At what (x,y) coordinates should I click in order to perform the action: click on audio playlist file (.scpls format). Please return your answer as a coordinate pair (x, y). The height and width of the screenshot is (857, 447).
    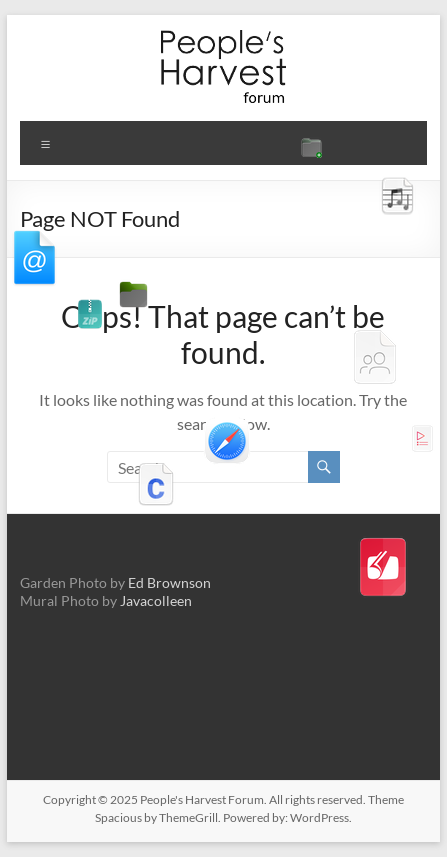
    Looking at the image, I should click on (422, 438).